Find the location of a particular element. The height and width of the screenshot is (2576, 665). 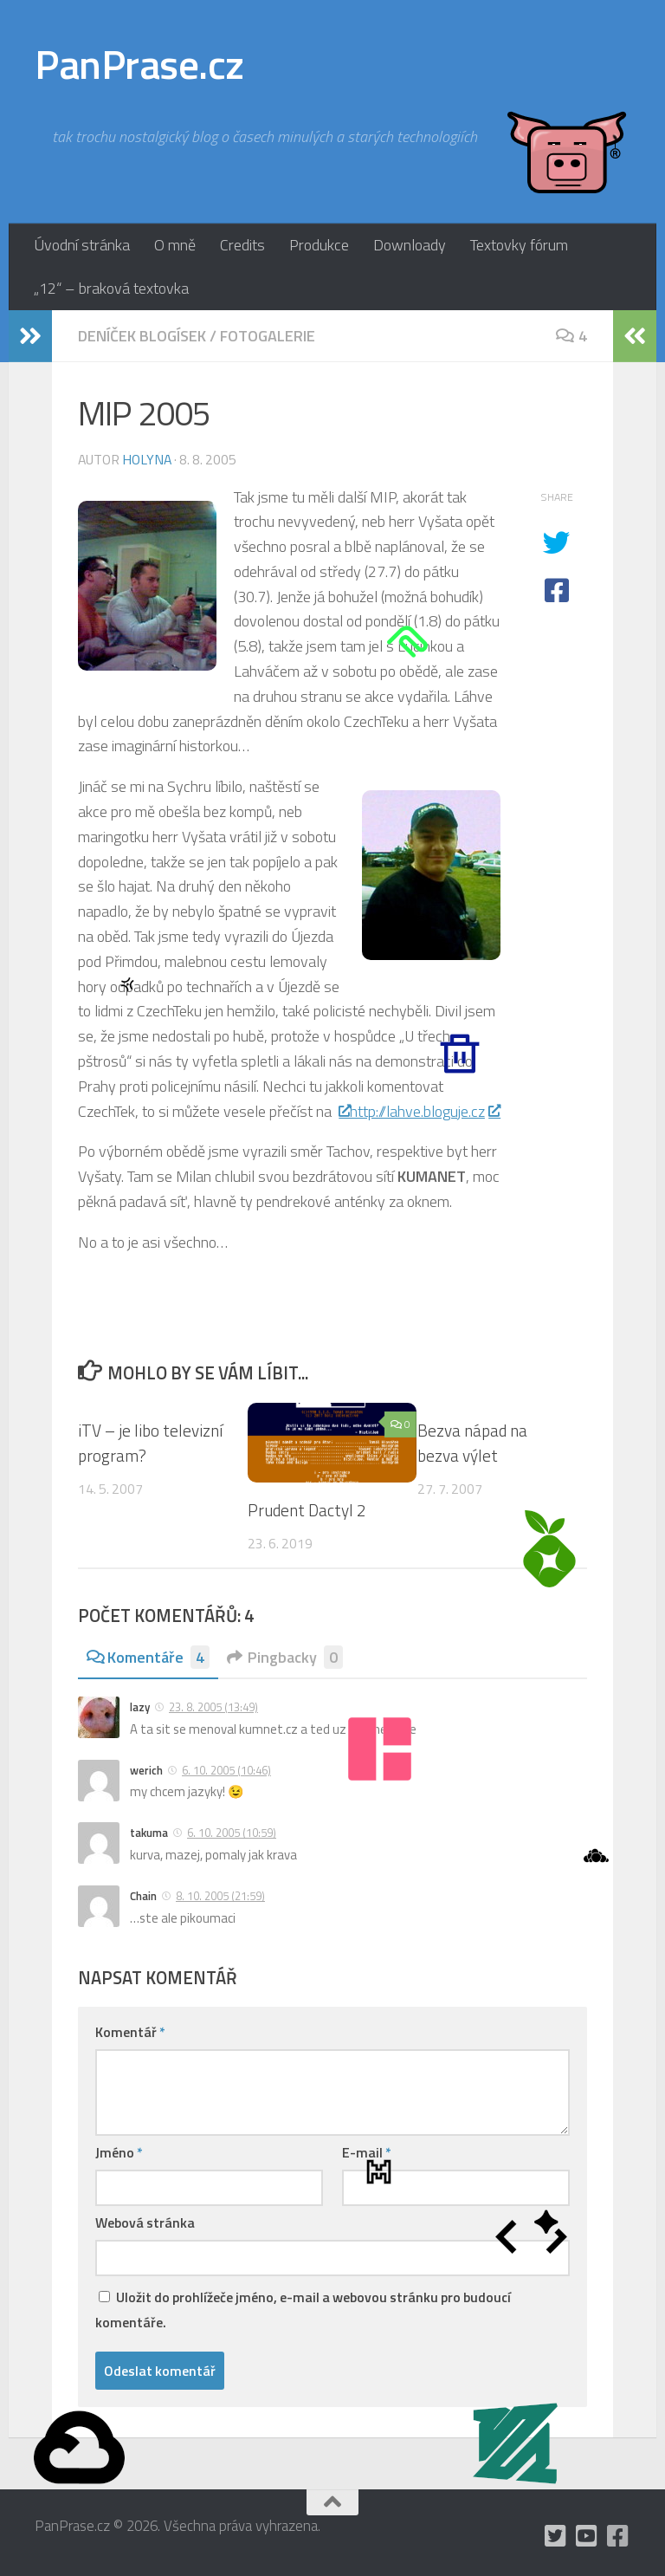

FFmpeg multimedia framework logo is located at coordinates (515, 2443).